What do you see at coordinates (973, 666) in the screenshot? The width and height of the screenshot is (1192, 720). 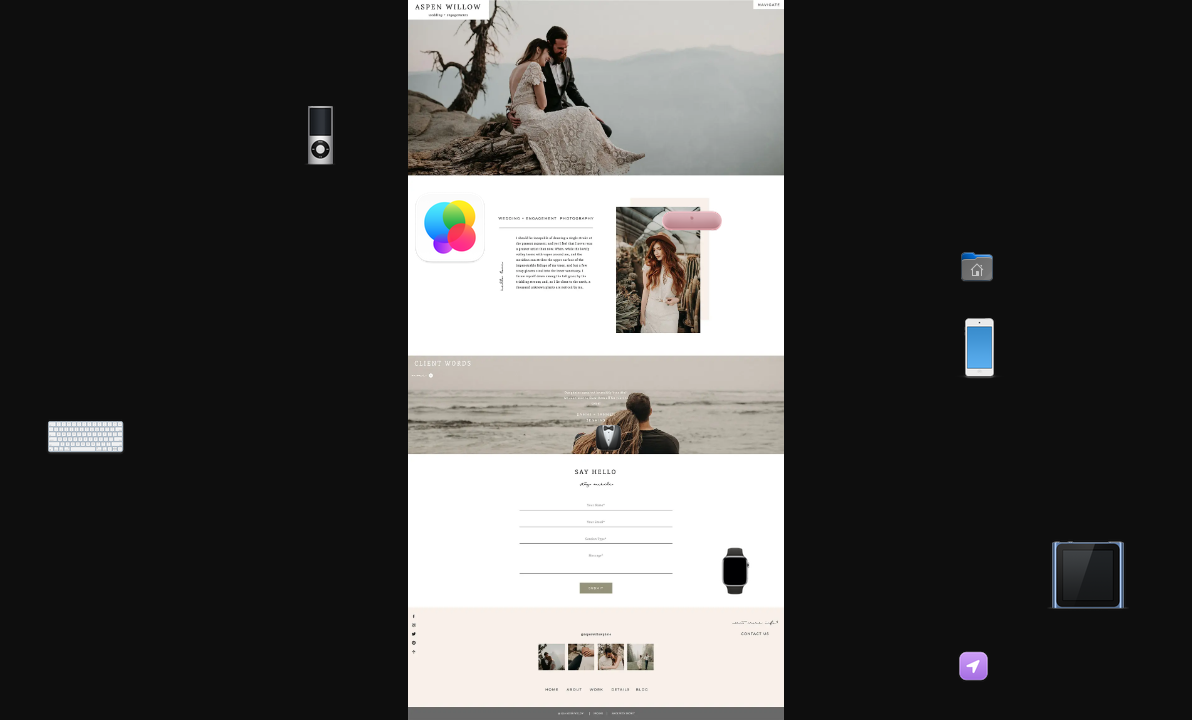 I see `access location privacy settings` at bounding box center [973, 666].